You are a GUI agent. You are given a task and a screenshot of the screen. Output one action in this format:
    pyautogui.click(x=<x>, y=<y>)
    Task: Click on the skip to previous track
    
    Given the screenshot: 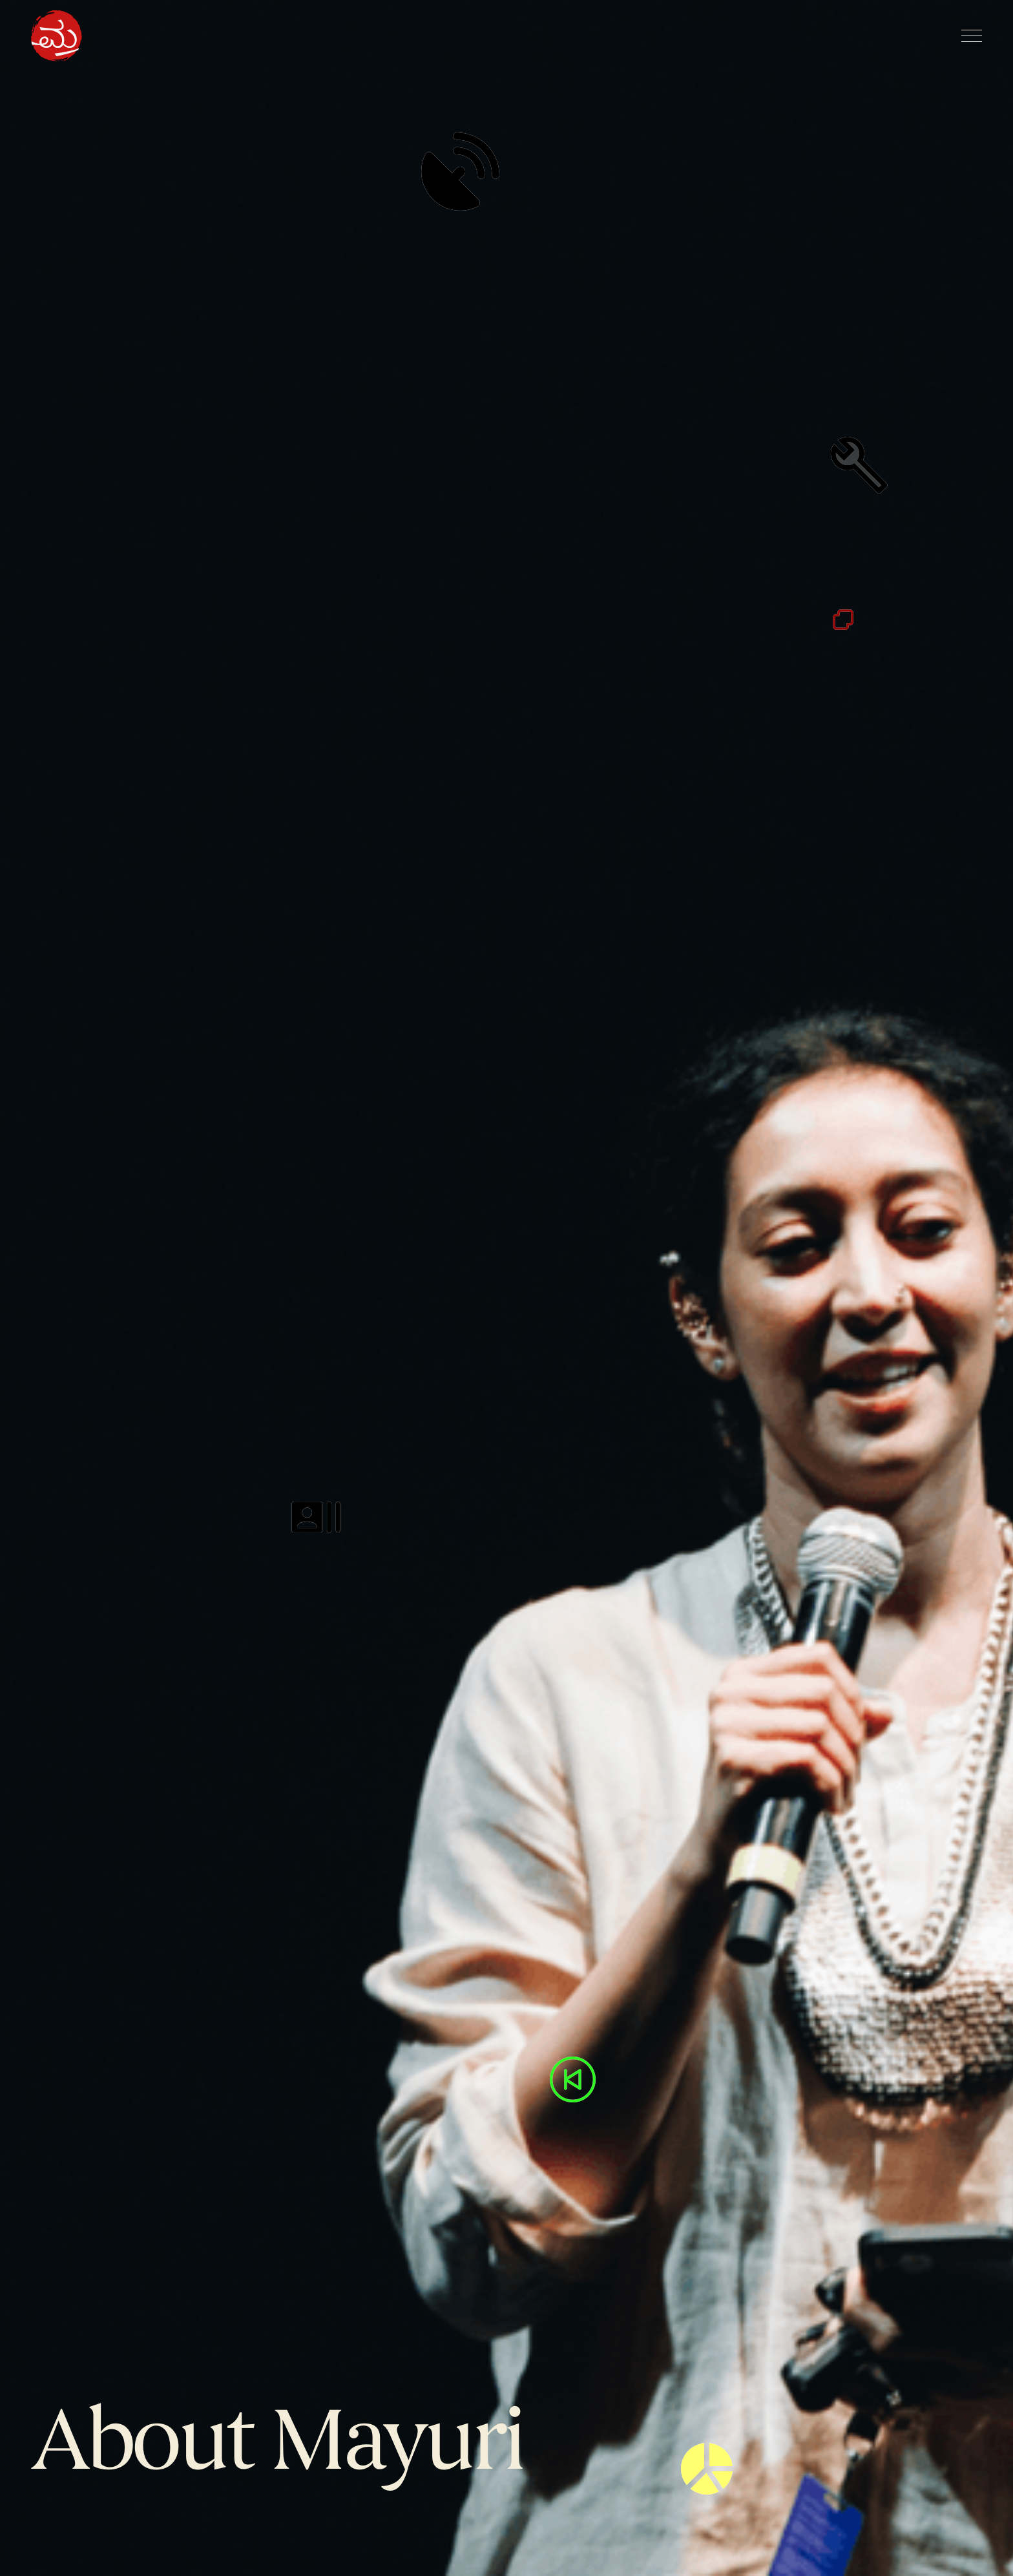 What is the action you would take?
    pyautogui.click(x=572, y=2079)
    